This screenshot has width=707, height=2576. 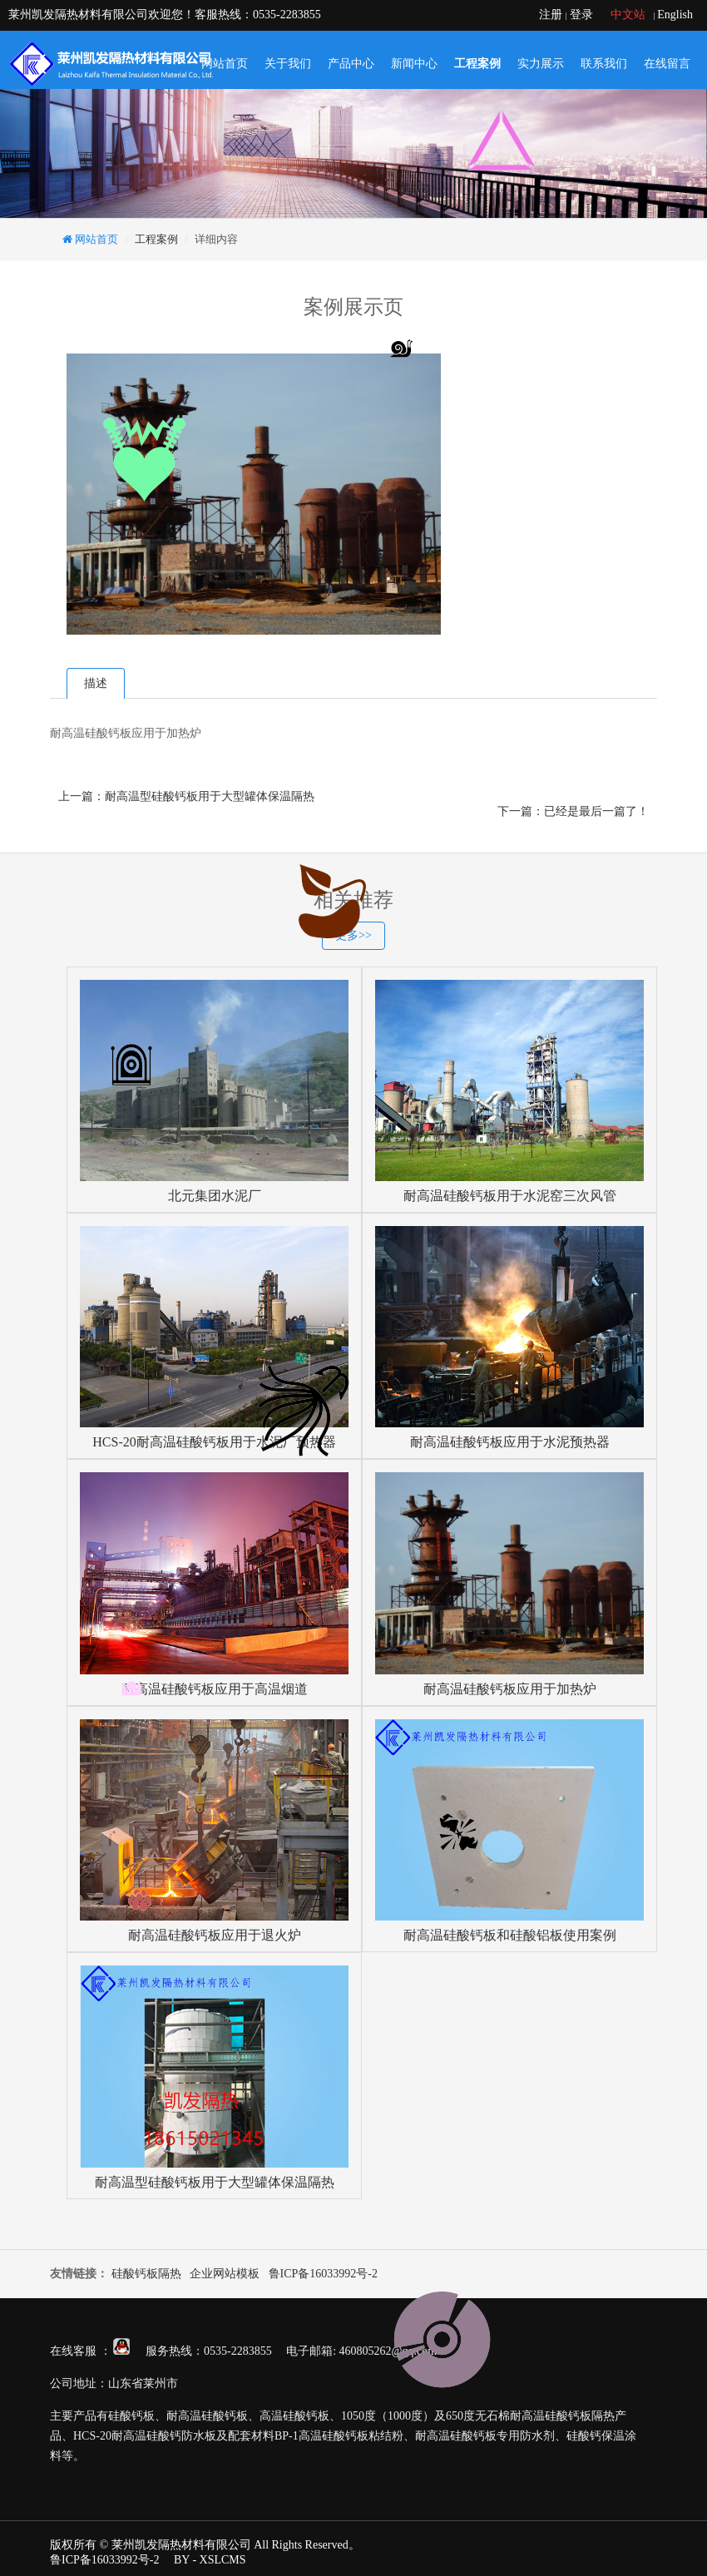 What do you see at coordinates (458, 1832) in the screenshot?
I see `indicates a spark or ignition action` at bounding box center [458, 1832].